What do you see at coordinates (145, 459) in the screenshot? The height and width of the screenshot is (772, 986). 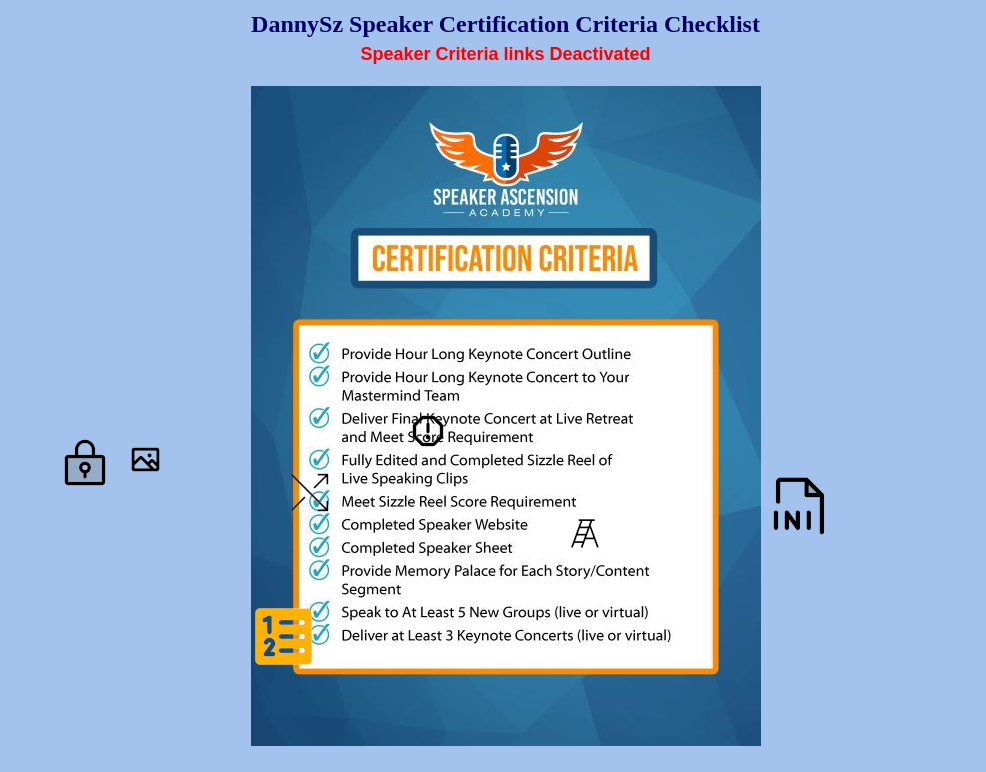 I see `view or open an image file` at bounding box center [145, 459].